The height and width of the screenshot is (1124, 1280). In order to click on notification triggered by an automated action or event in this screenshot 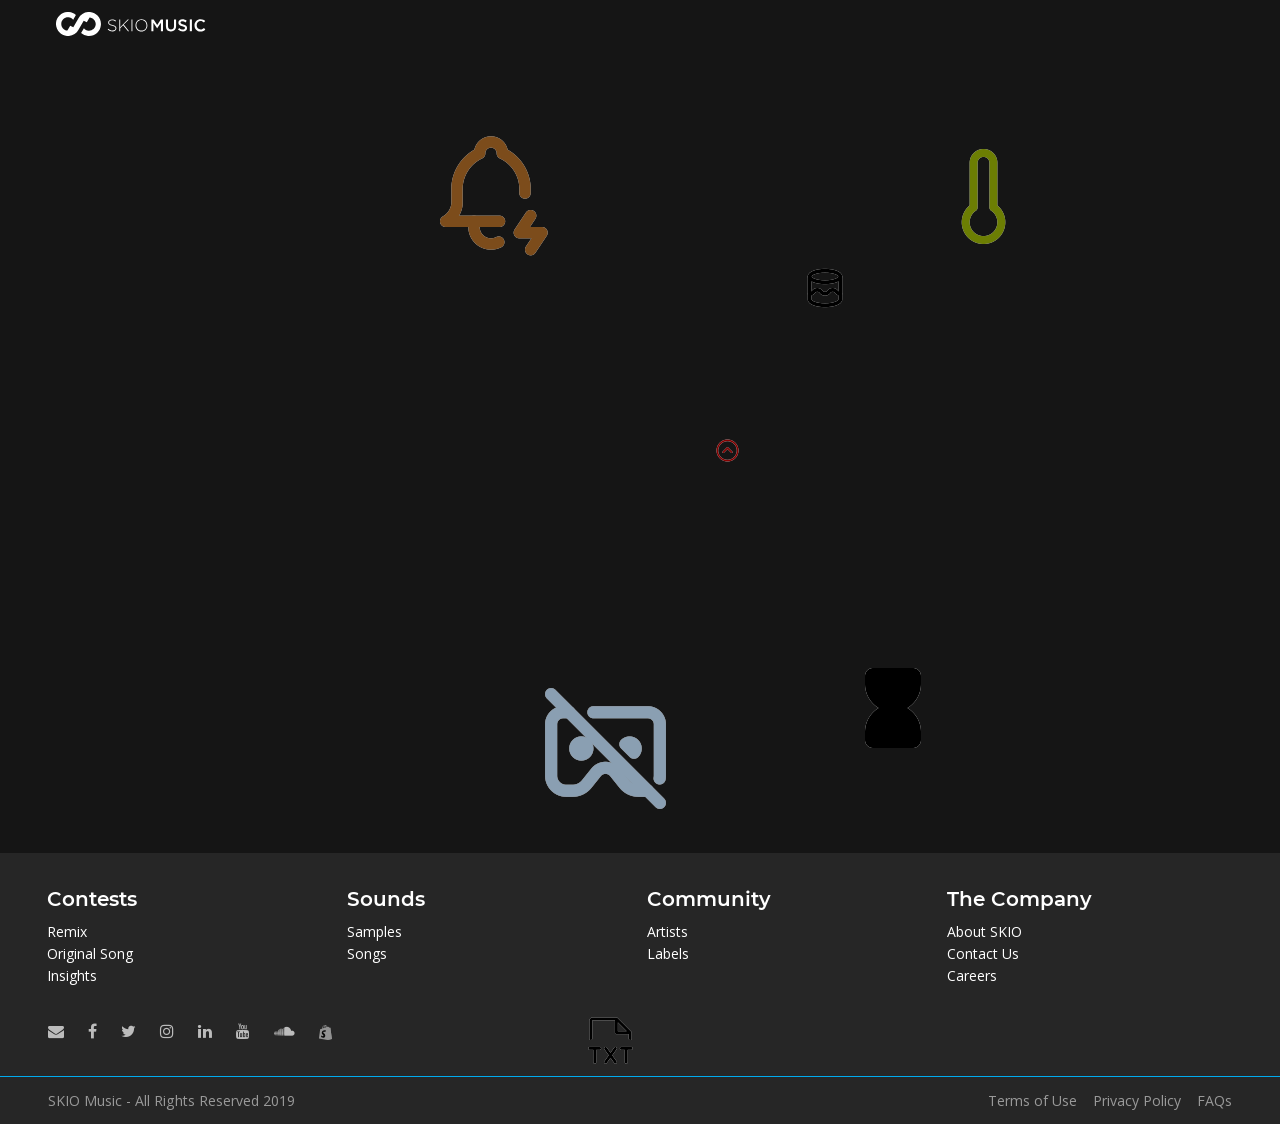, I will do `click(491, 193)`.